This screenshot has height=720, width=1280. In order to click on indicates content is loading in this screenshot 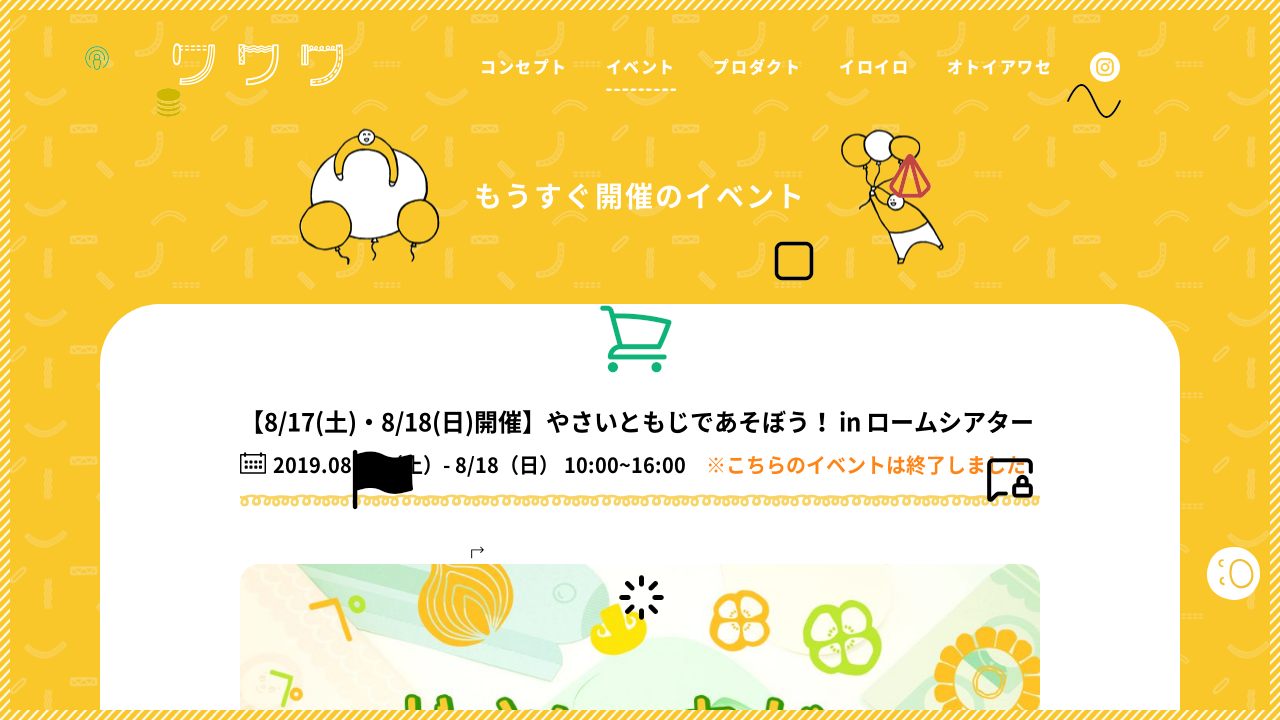, I will do `click(641, 597)`.